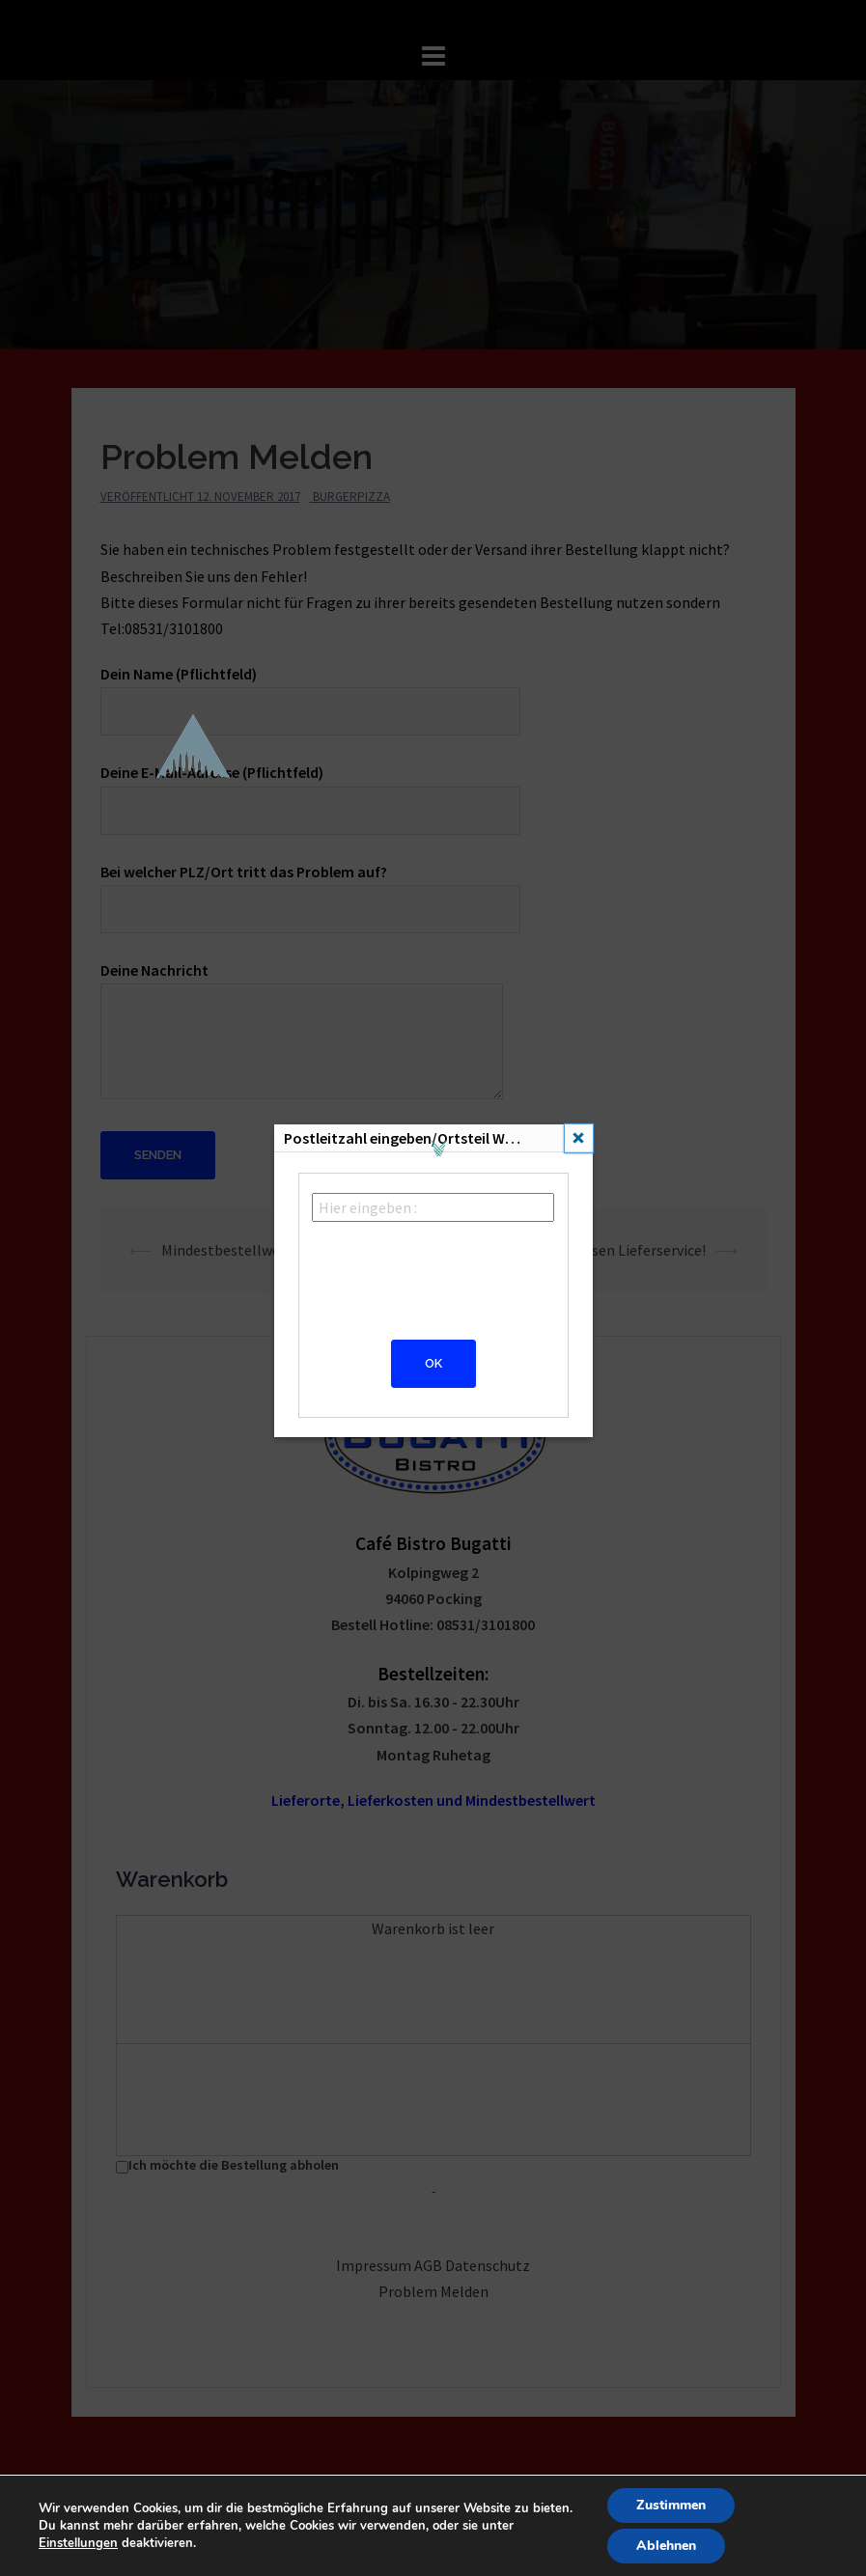  Describe the element at coordinates (438, 1148) in the screenshot. I see `the game awards official logo` at that location.